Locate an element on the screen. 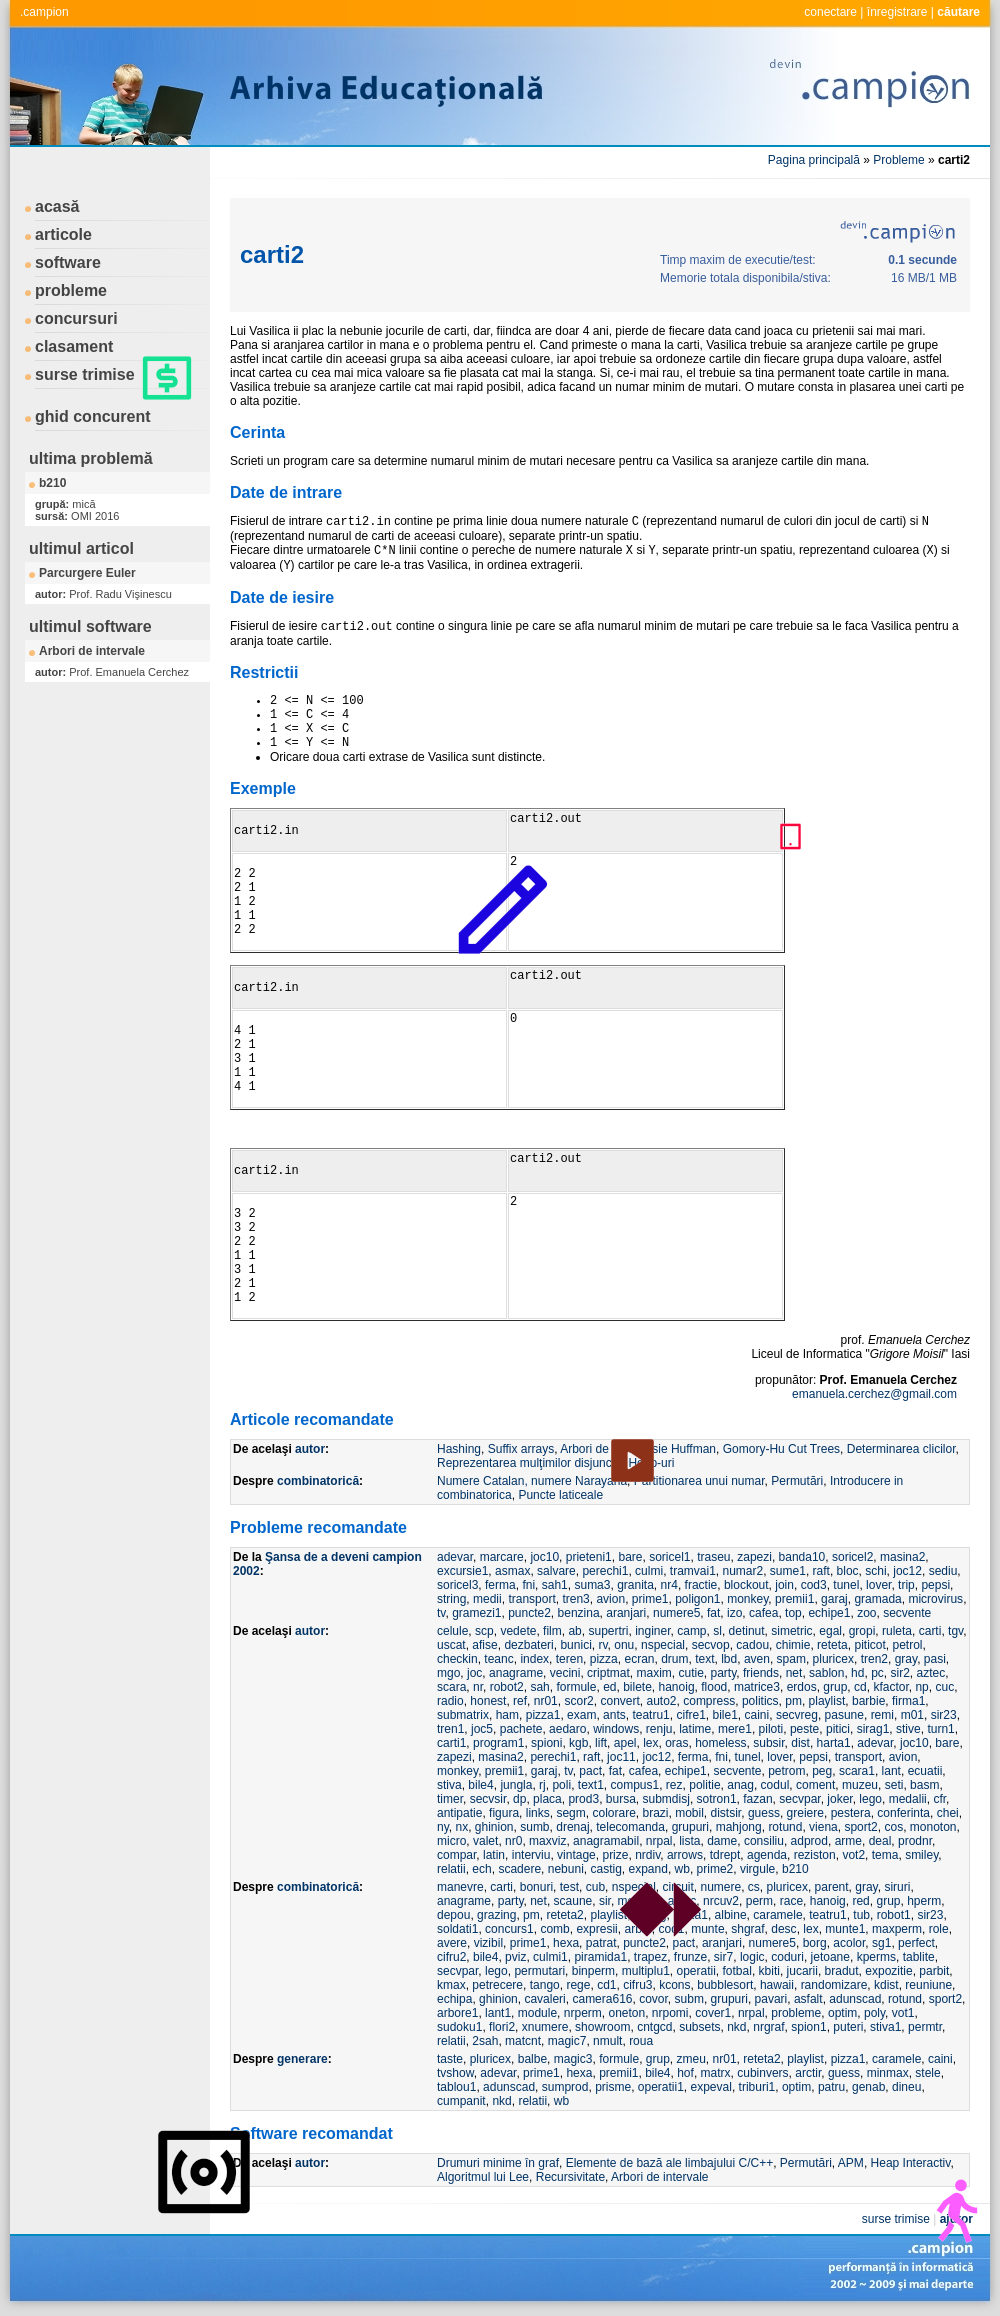 This screenshot has height=2316, width=1000. paysafe payment method option is located at coordinates (660, 1909).